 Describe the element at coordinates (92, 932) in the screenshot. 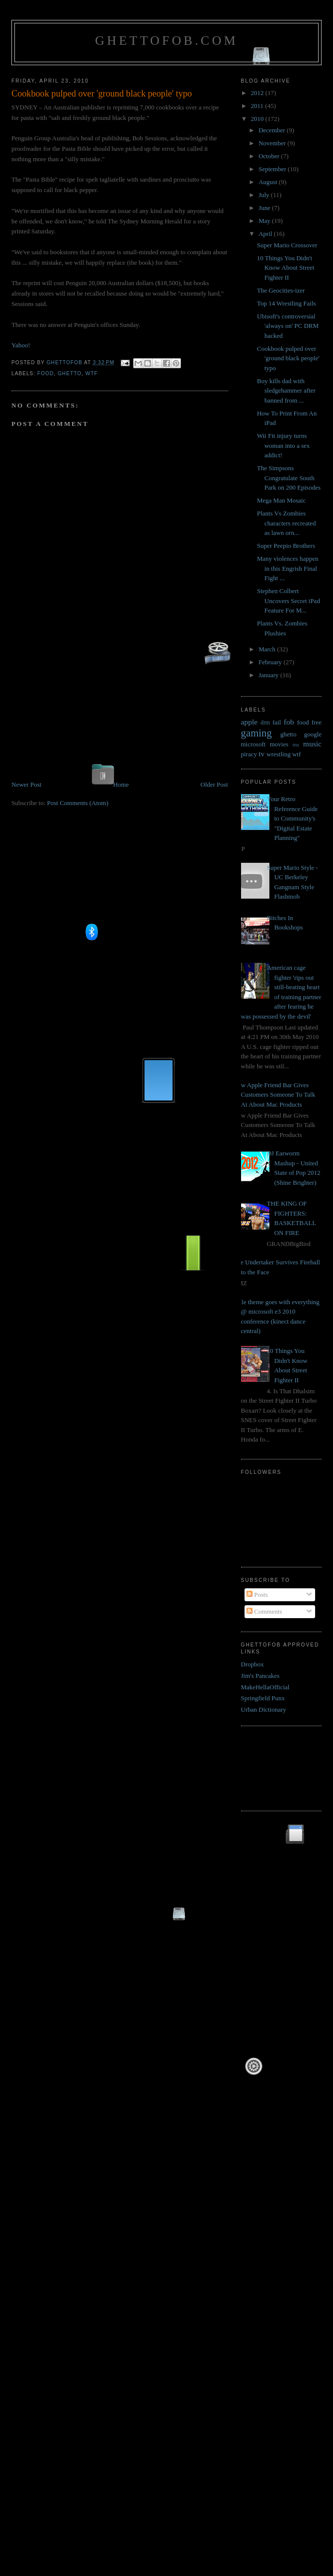

I see `manage bluetooth connections and devices` at that location.